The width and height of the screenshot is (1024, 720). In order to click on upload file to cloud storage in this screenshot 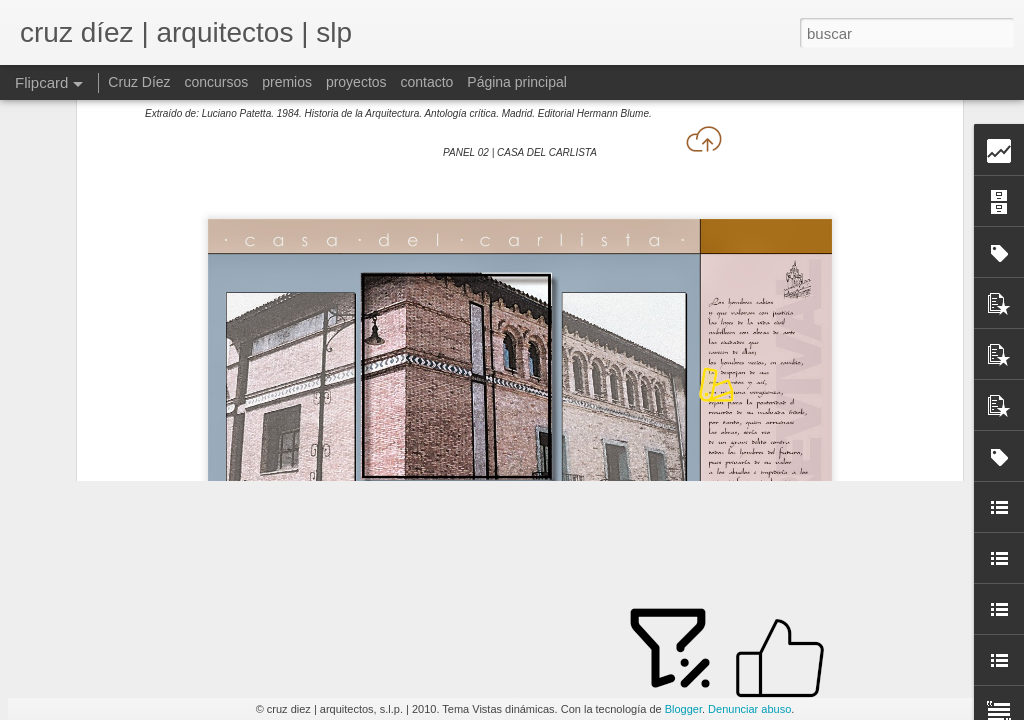, I will do `click(704, 139)`.